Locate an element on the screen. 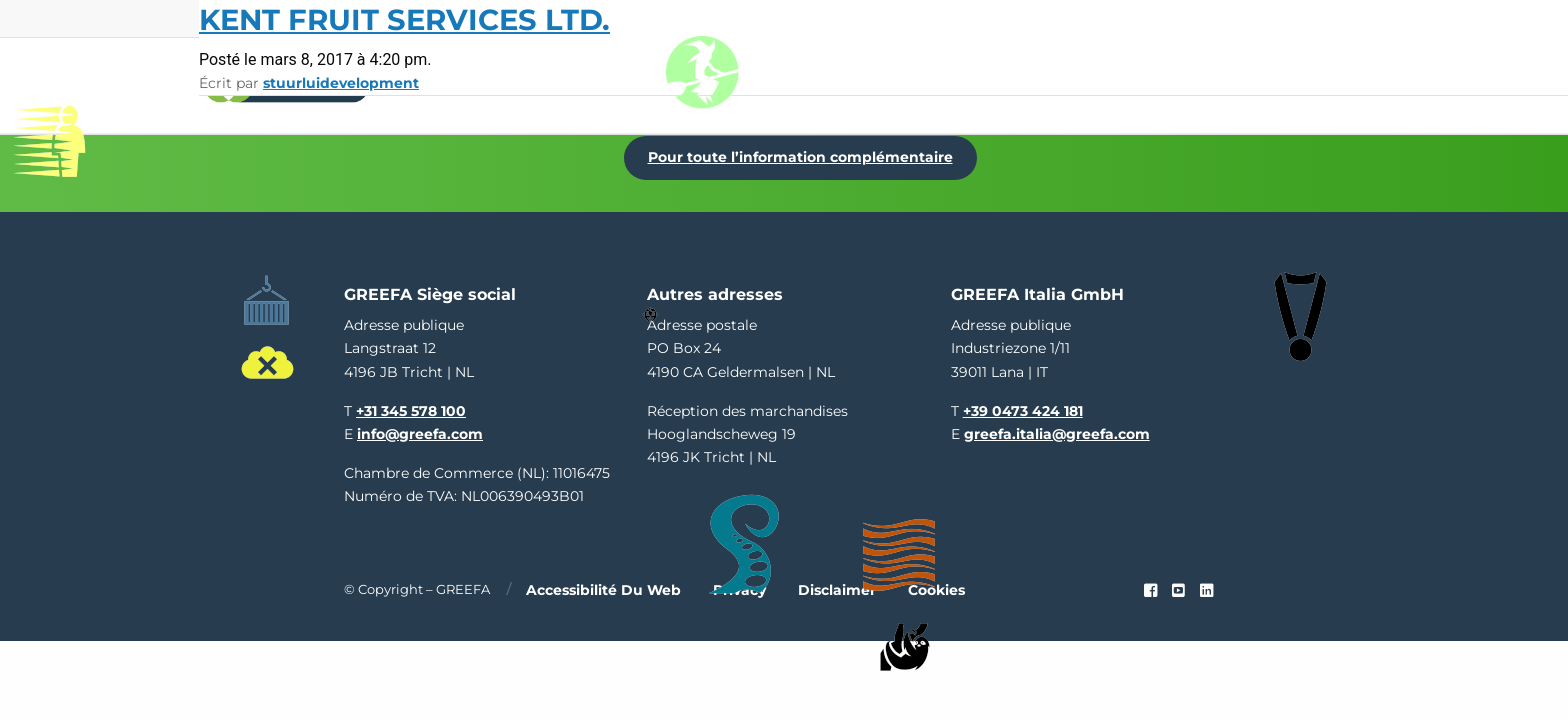  view achievements or awards is located at coordinates (1300, 315).